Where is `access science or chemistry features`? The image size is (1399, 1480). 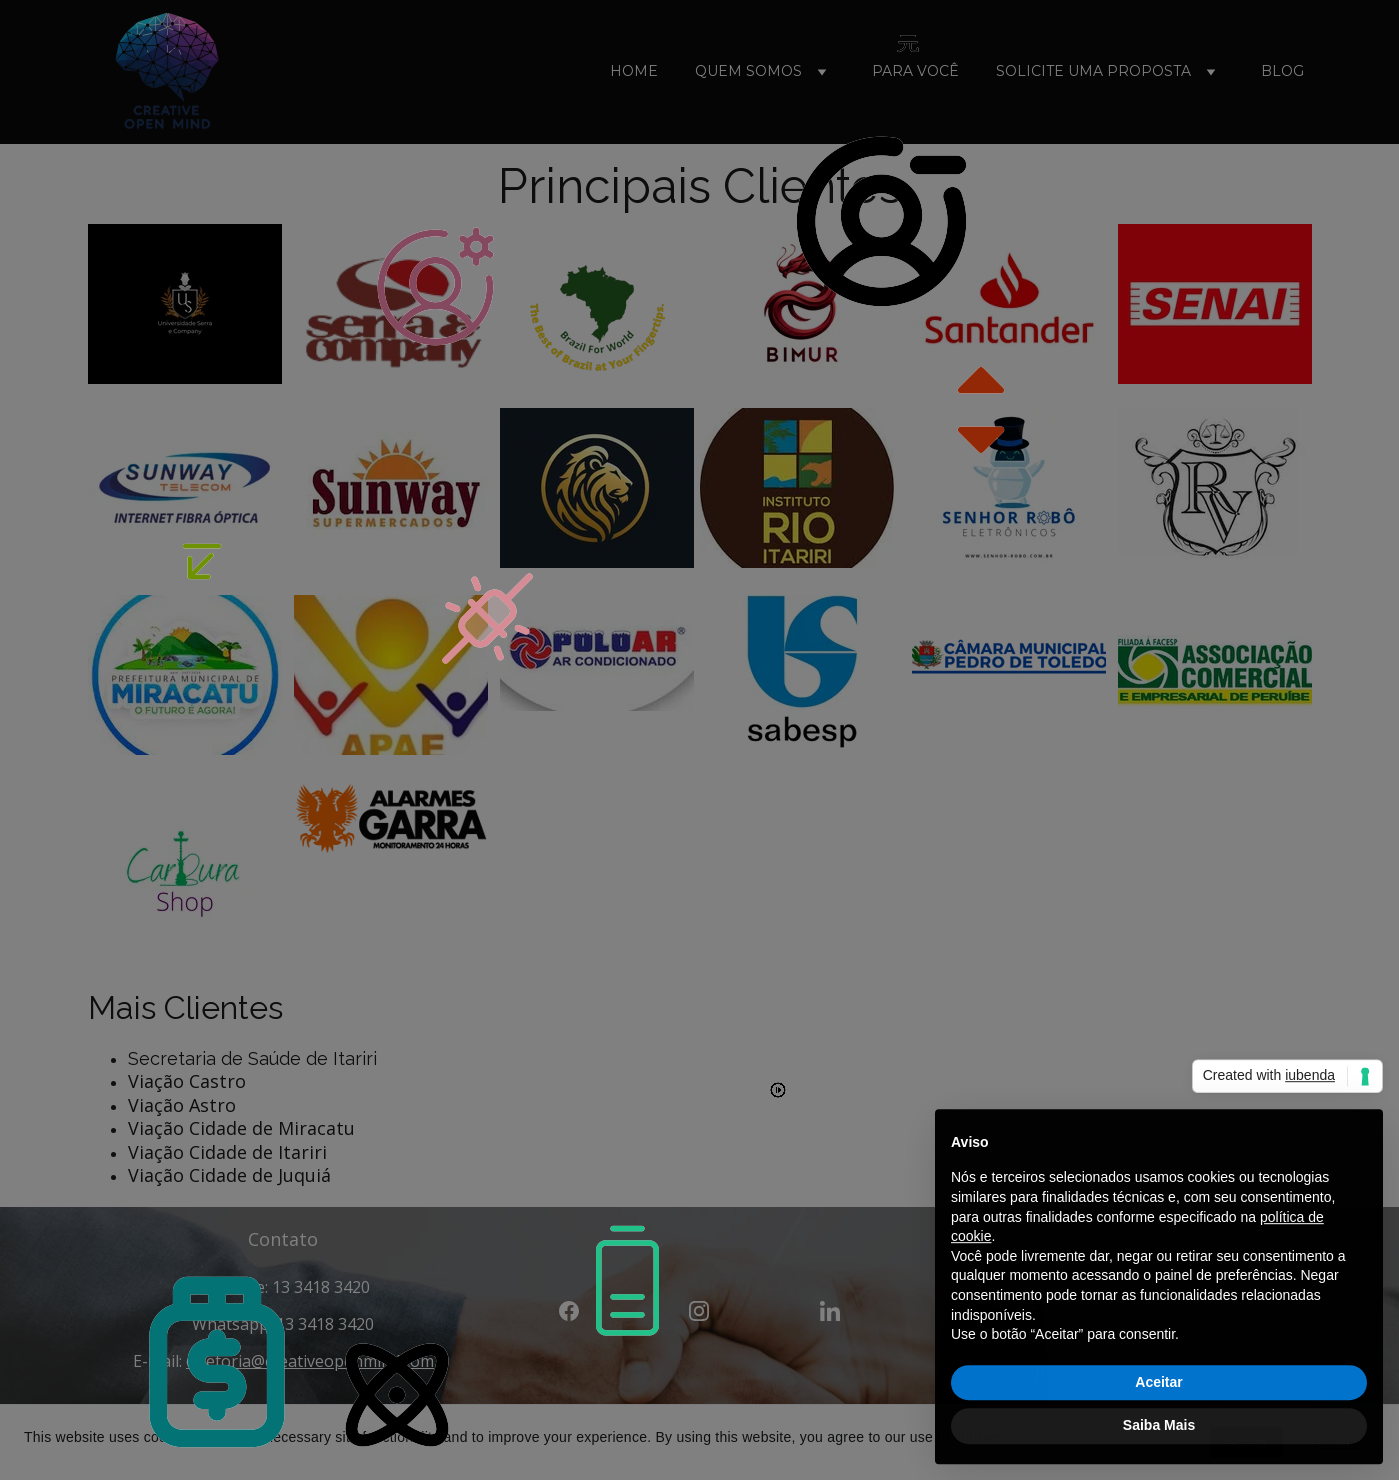
access science or chemistry features is located at coordinates (397, 1395).